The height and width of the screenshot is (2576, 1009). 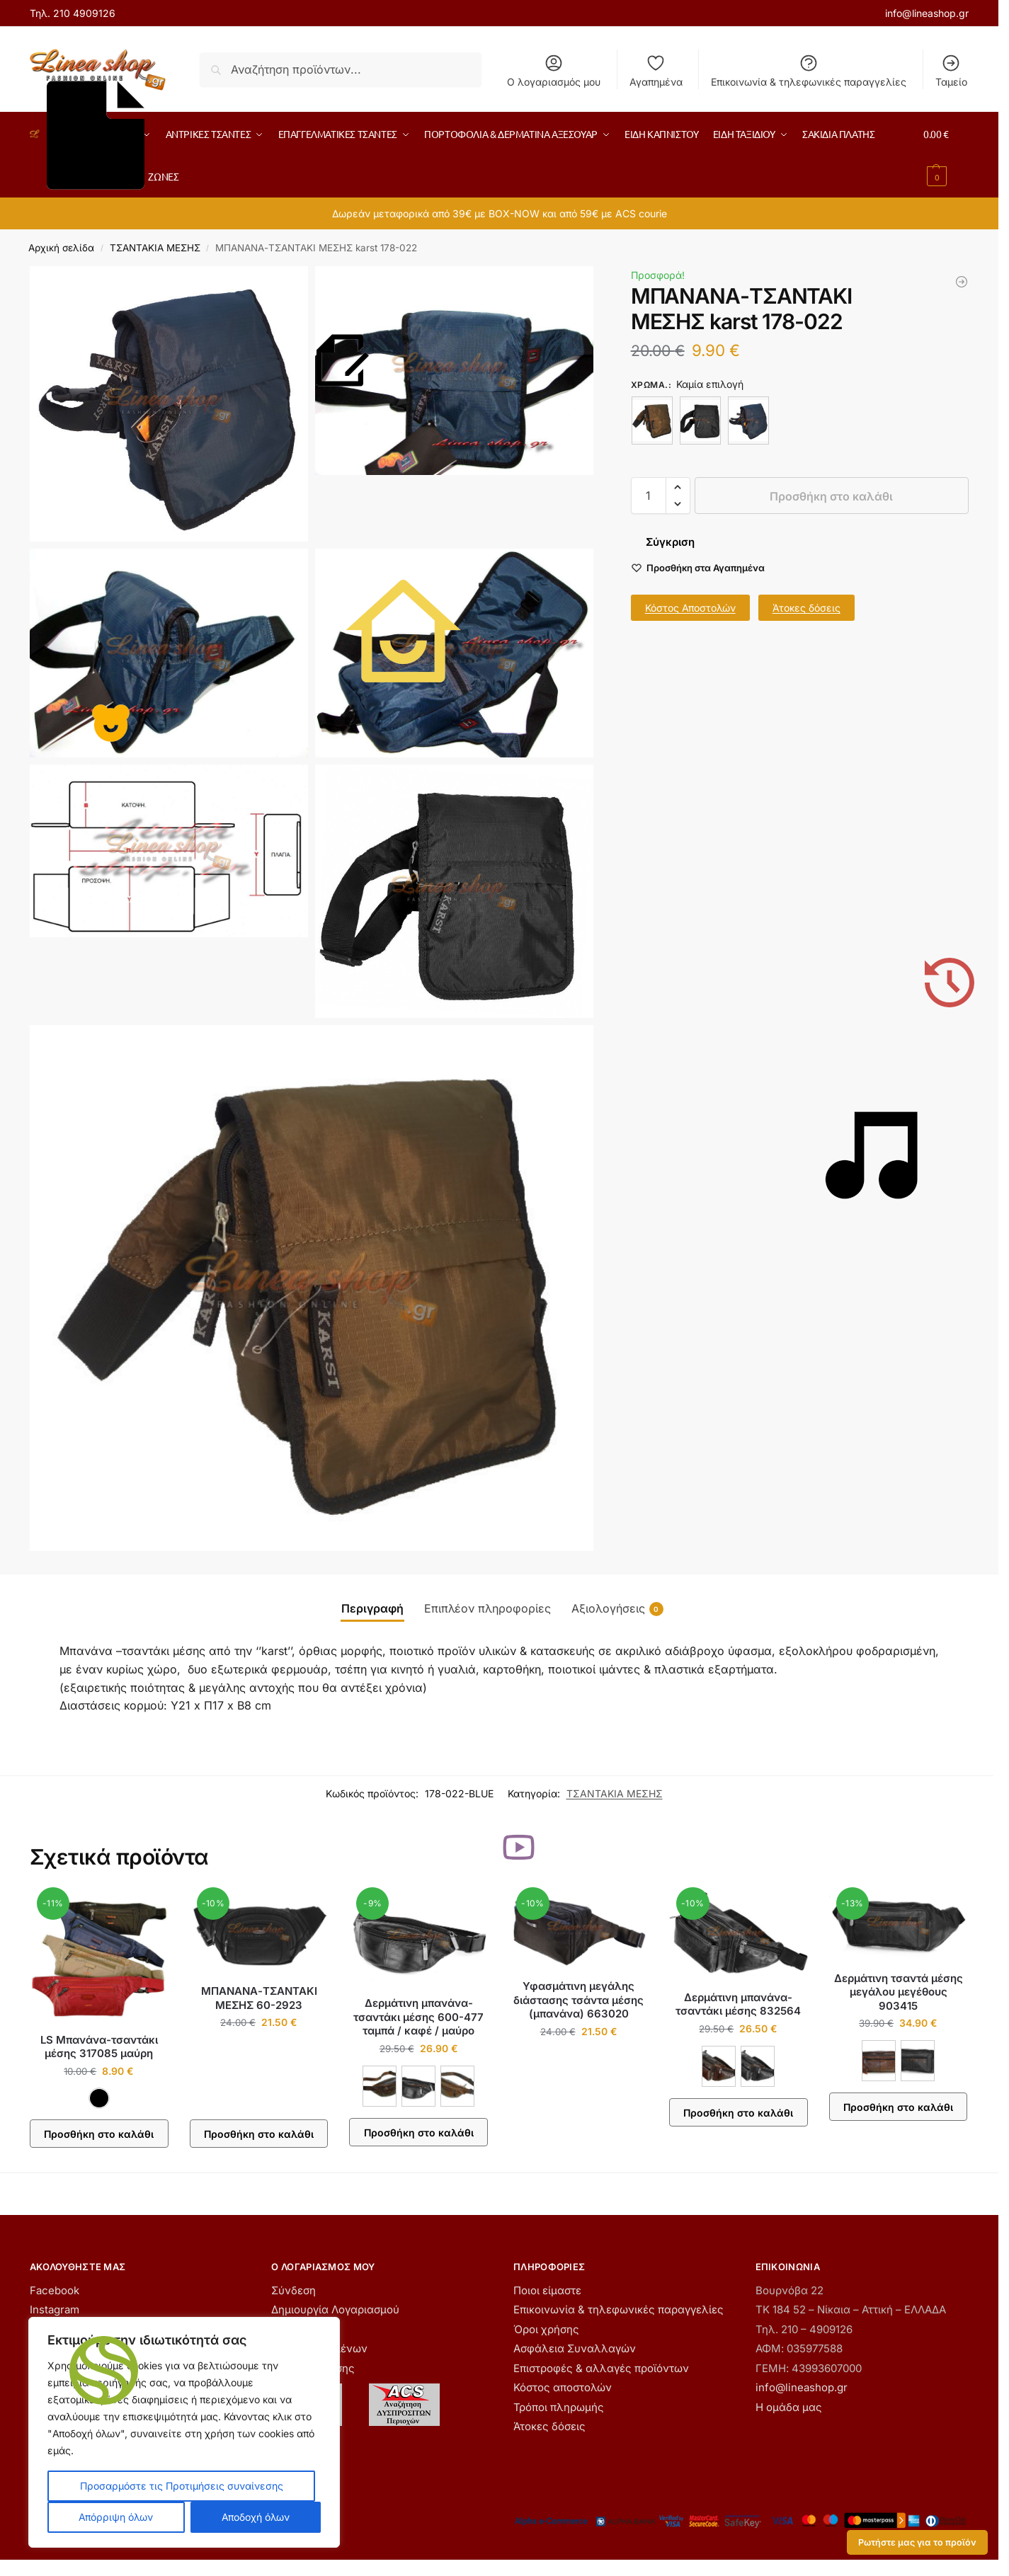 What do you see at coordinates (518, 1847) in the screenshot?
I see `open YouTube` at bounding box center [518, 1847].